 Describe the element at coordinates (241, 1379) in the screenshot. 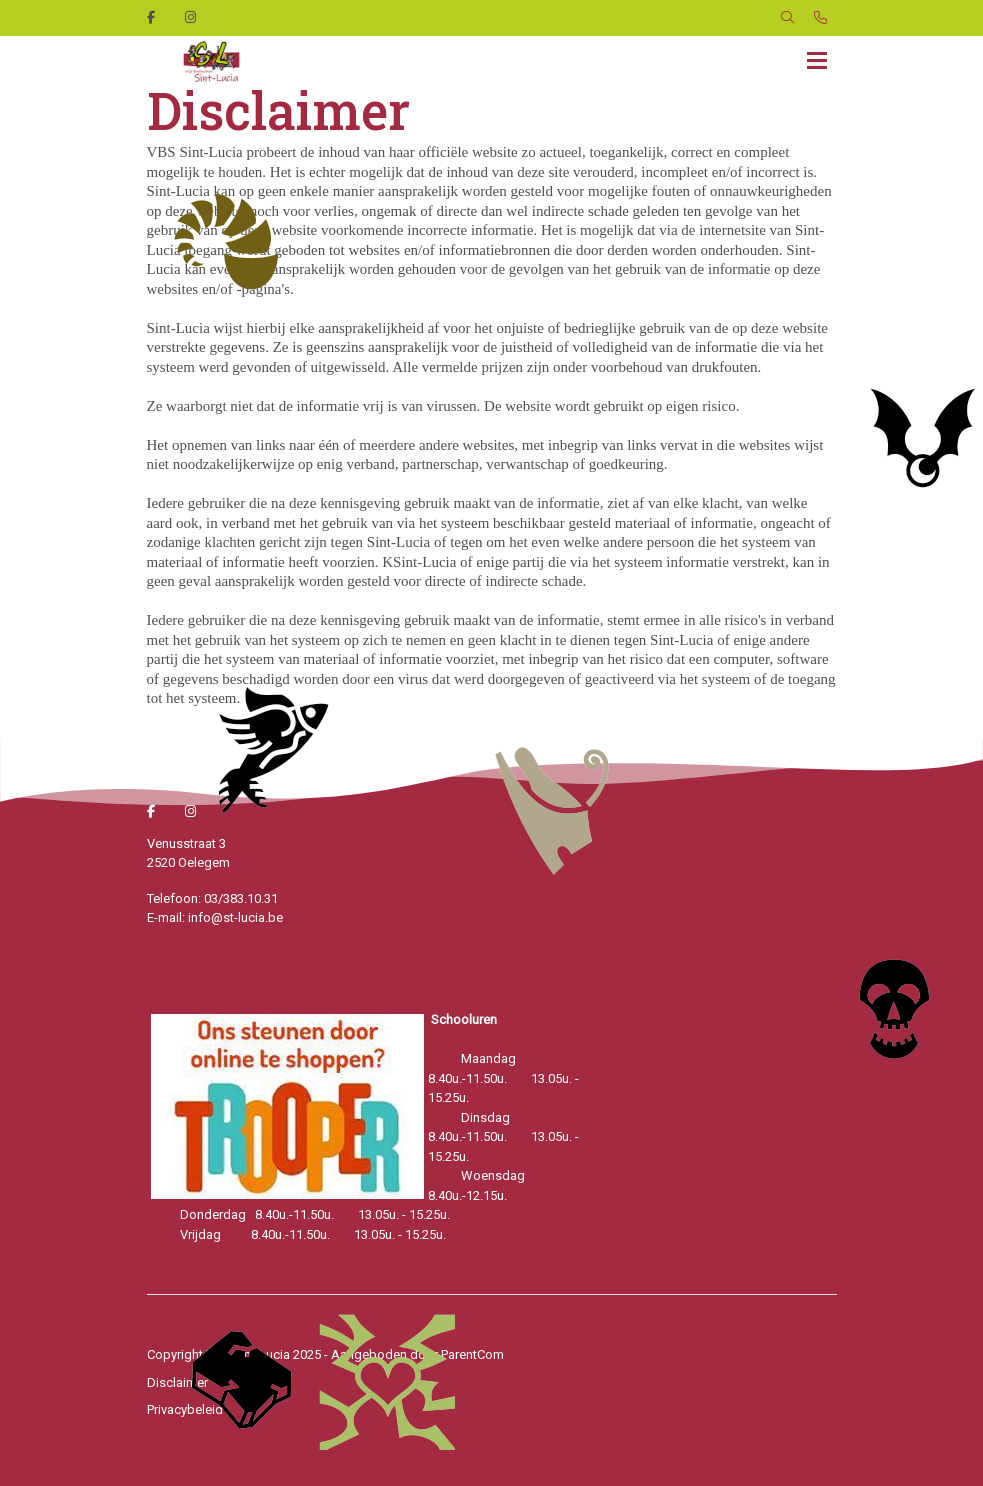

I see `view ancient artifacts or relics in inventory` at that location.